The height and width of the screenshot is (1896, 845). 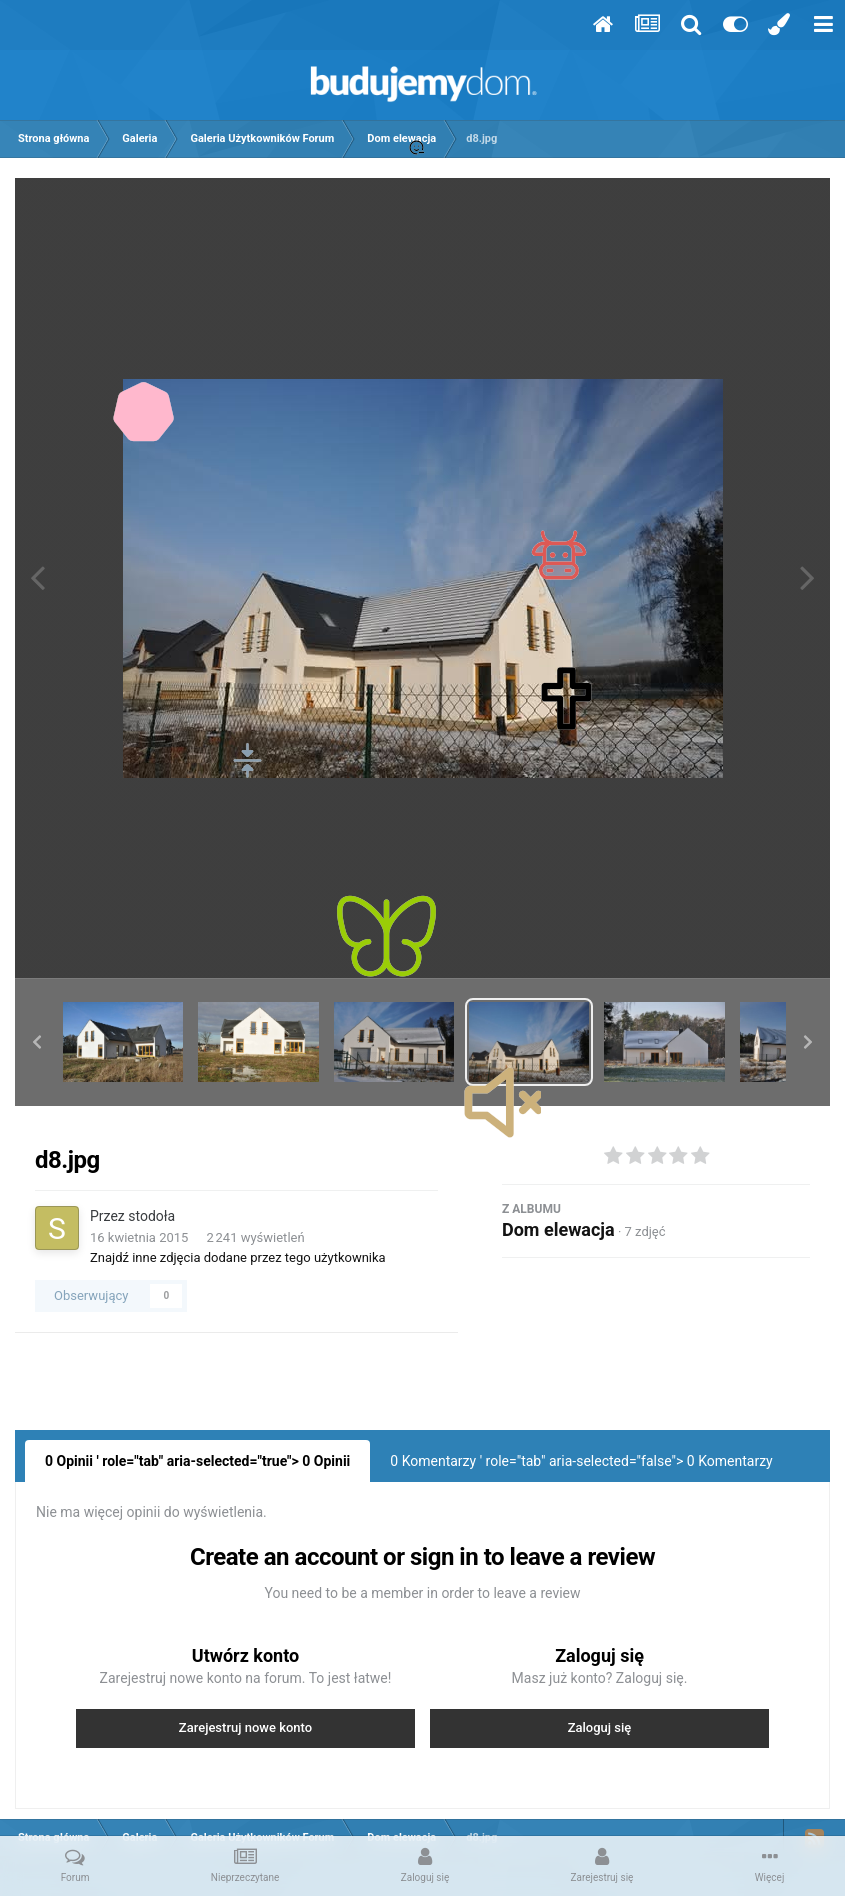 I want to click on browse farm or agricultural content, so click(x=559, y=556).